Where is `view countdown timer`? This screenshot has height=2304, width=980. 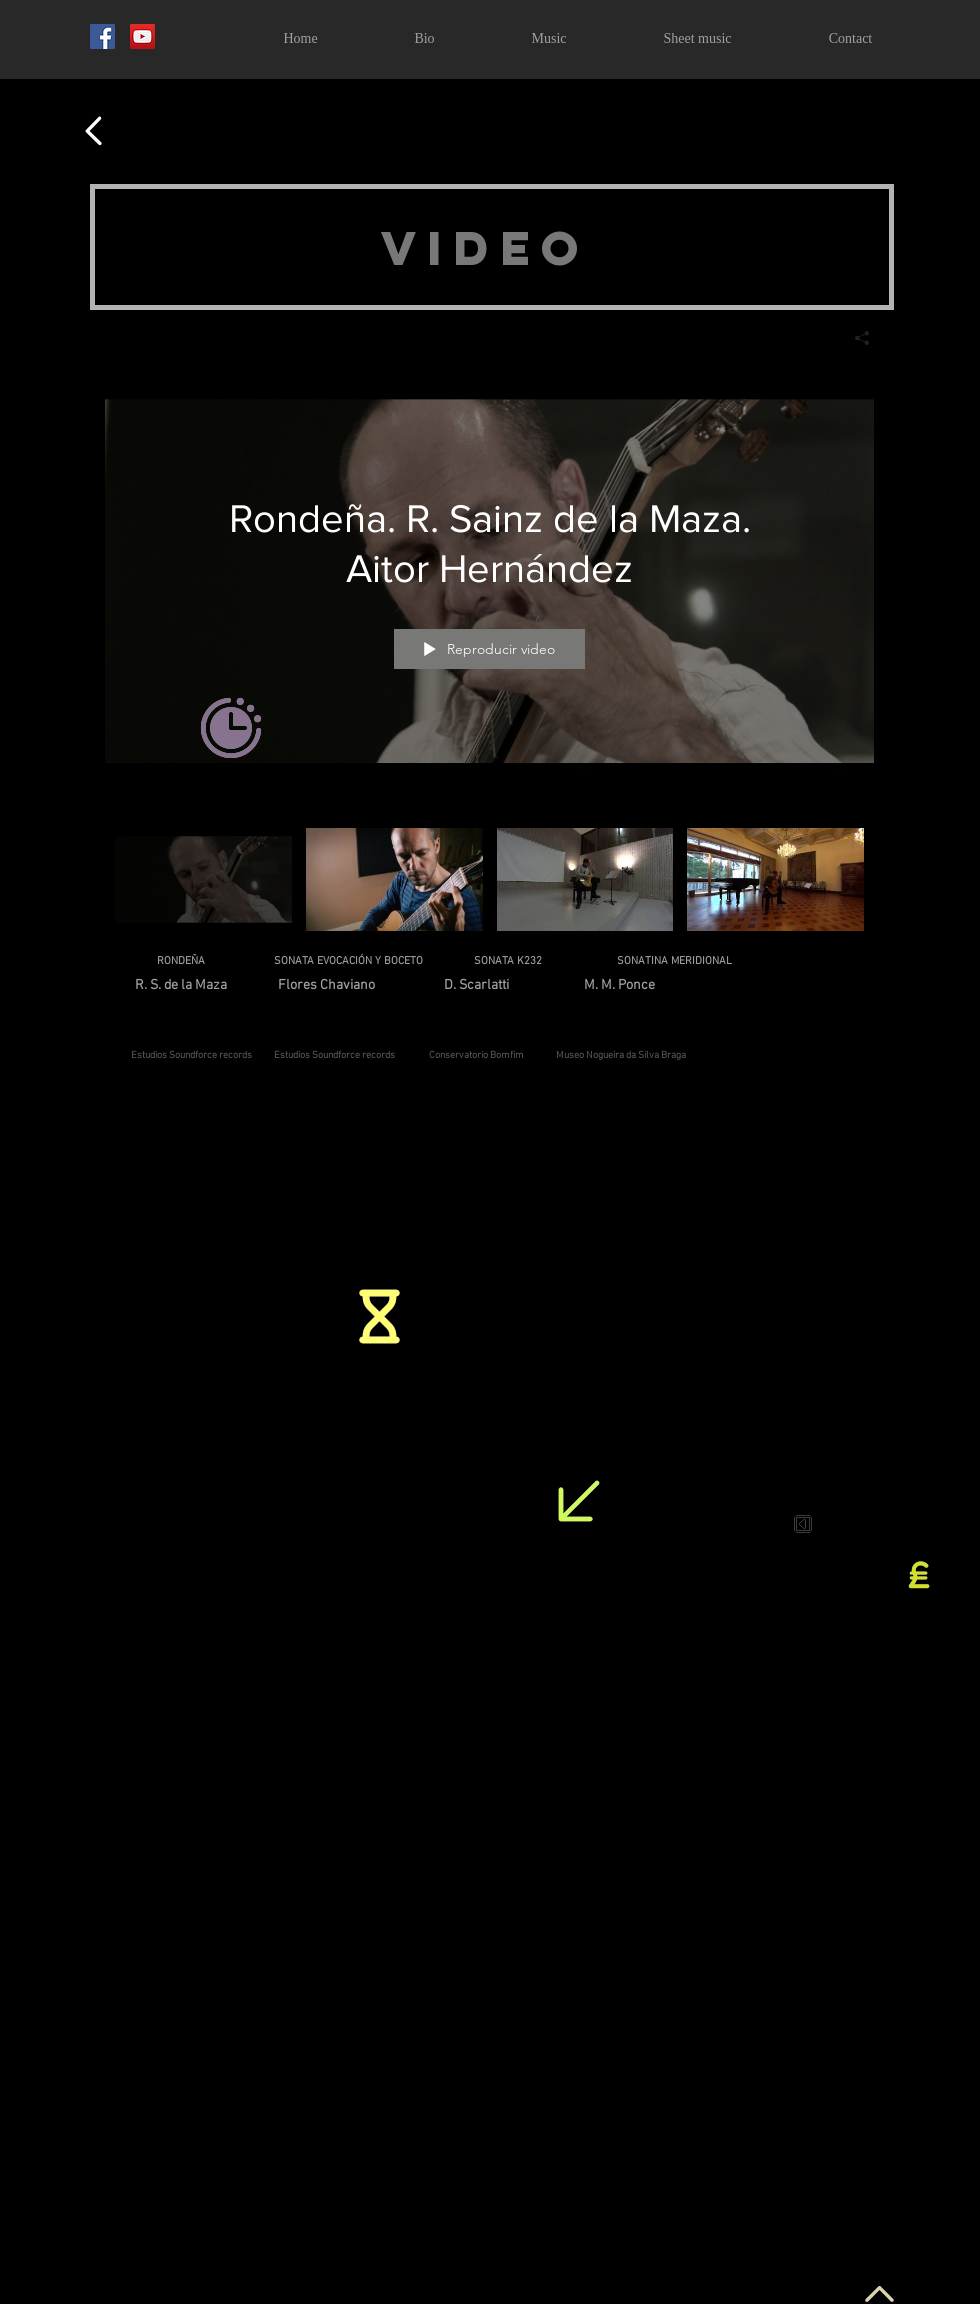
view countdown timer is located at coordinates (231, 728).